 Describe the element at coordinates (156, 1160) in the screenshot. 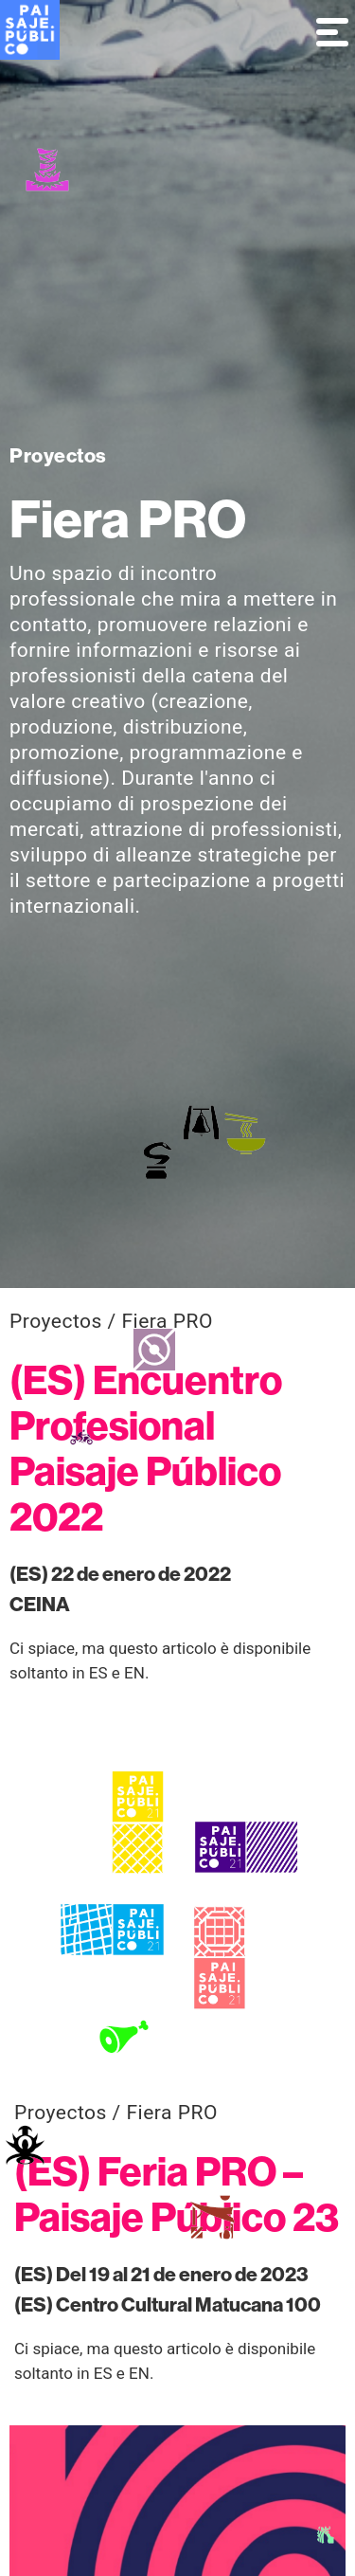

I see `access potion or alchemy inventory` at that location.